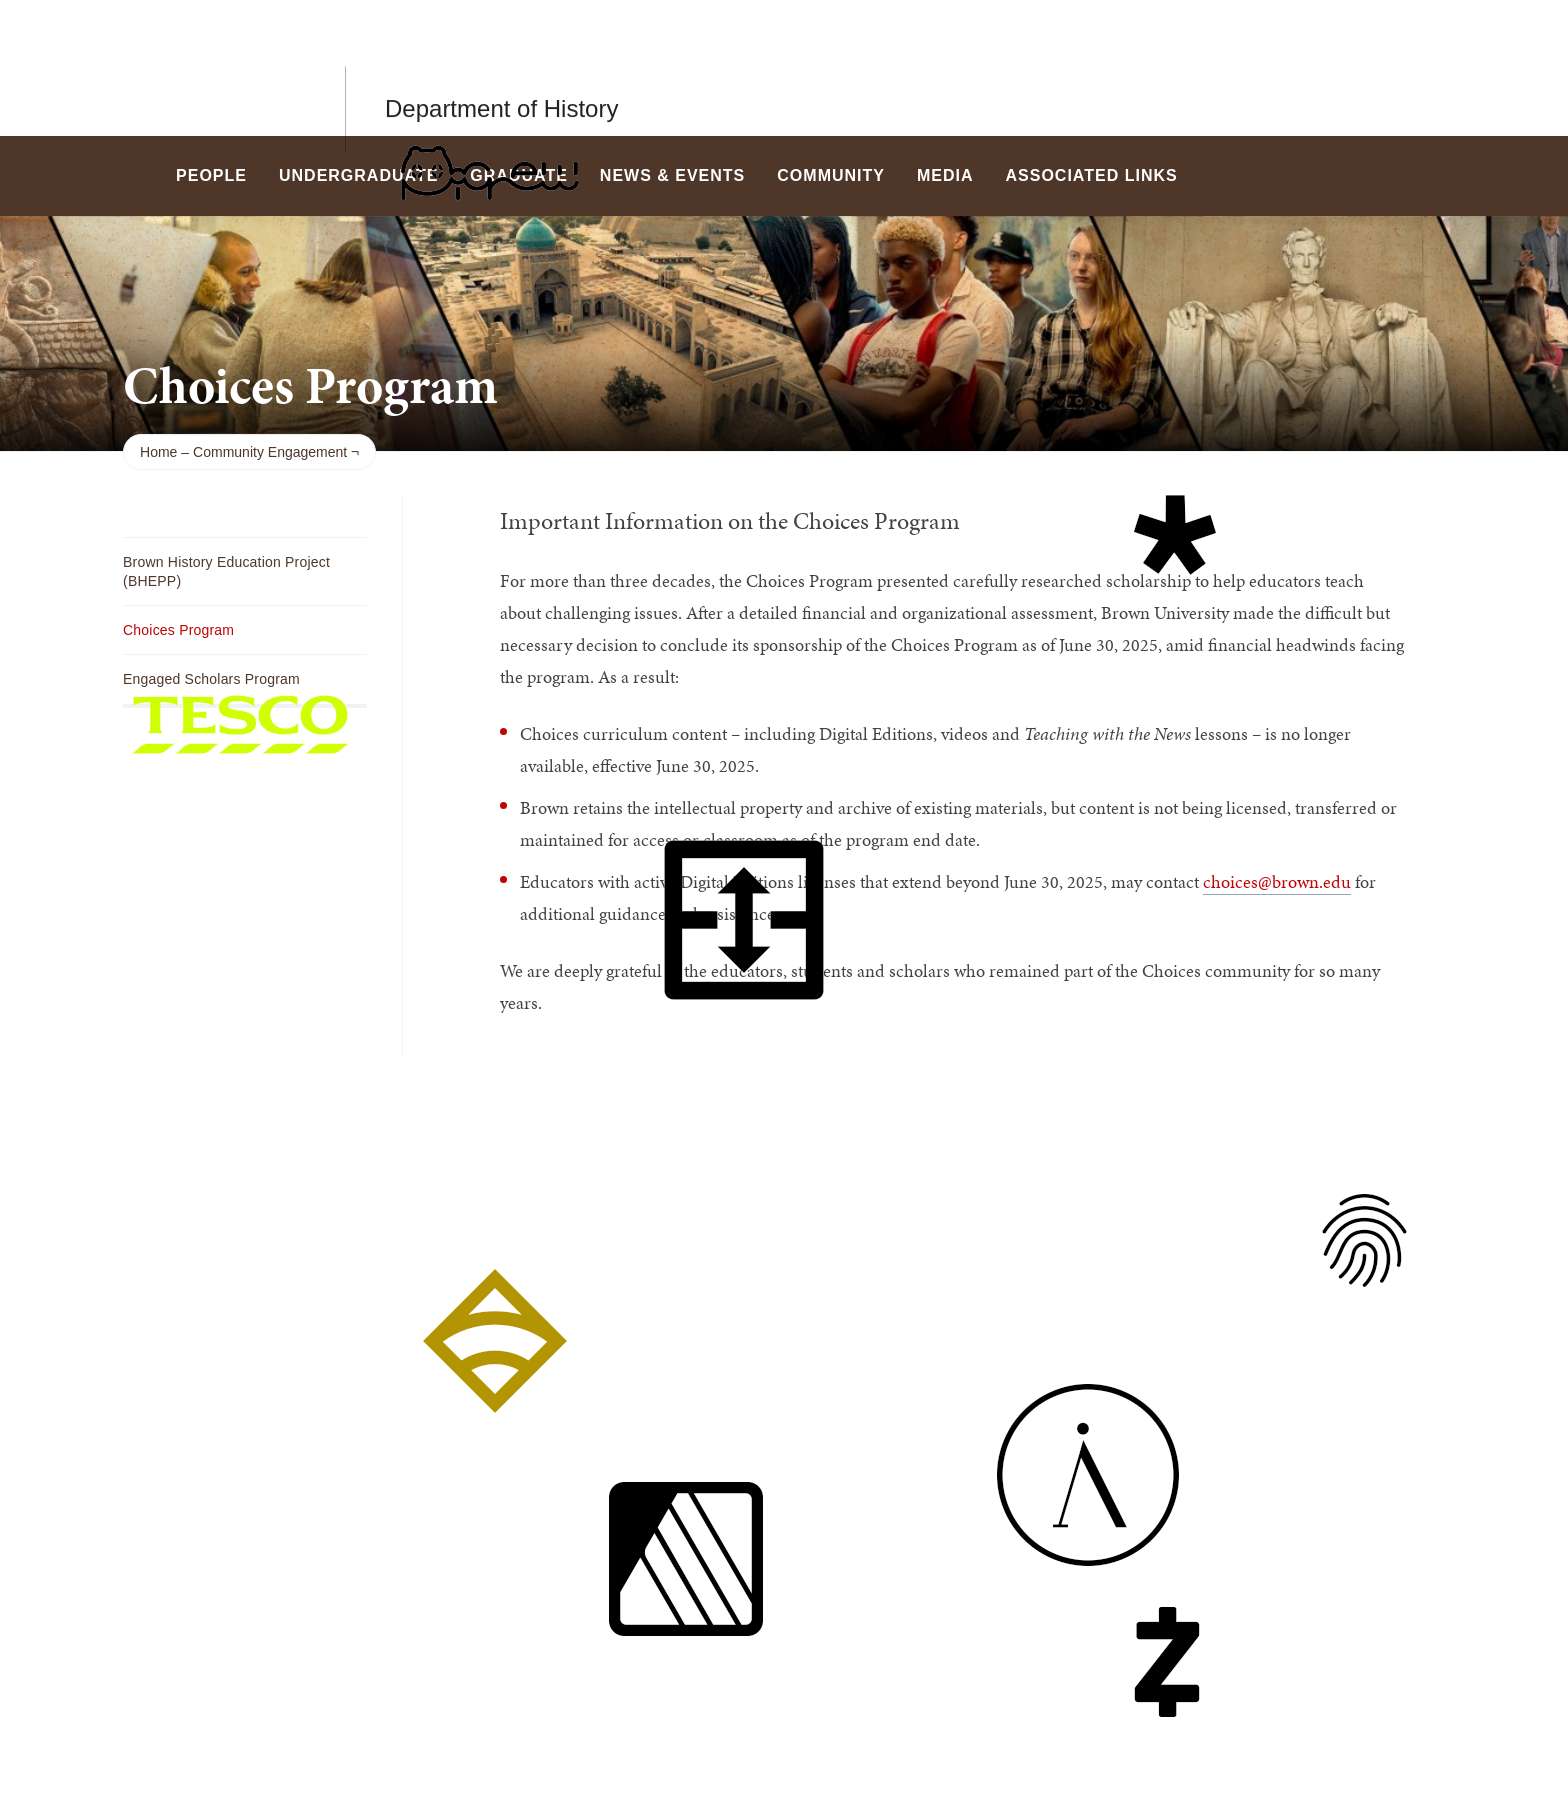 This screenshot has width=1568, height=1807. I want to click on open the Tesco app or website, so click(240, 724).